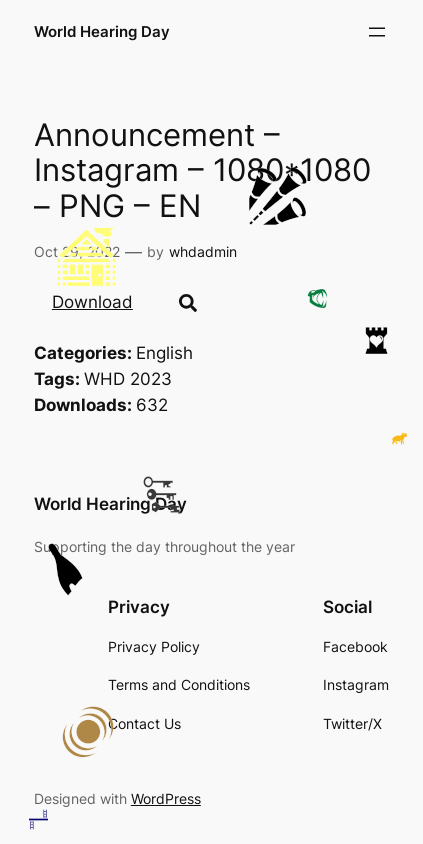 This screenshot has width=423, height=844. I want to click on view your collection of keys or access credentials, so click(161, 494).